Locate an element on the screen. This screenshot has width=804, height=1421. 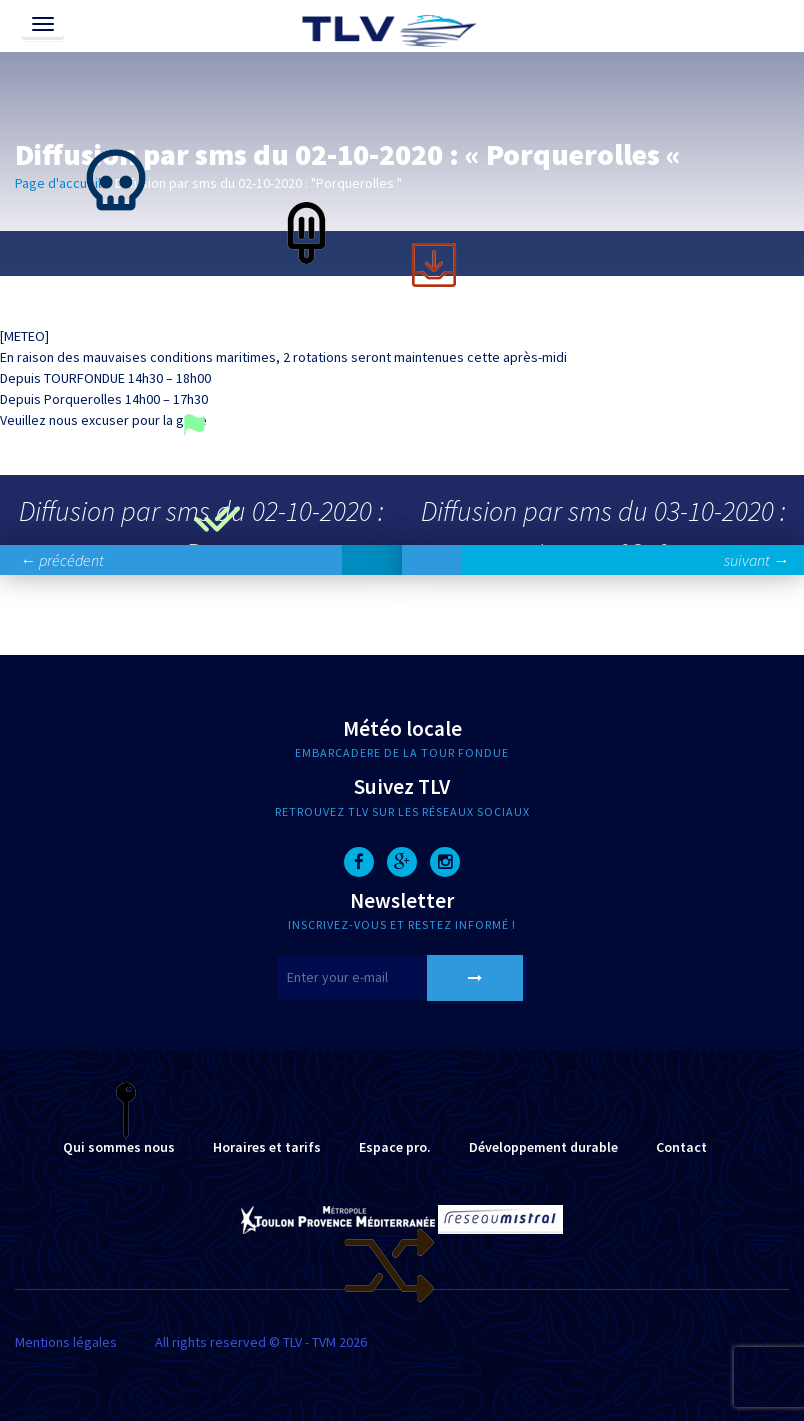
shuffle or randomize playback order is located at coordinates (387, 1265).